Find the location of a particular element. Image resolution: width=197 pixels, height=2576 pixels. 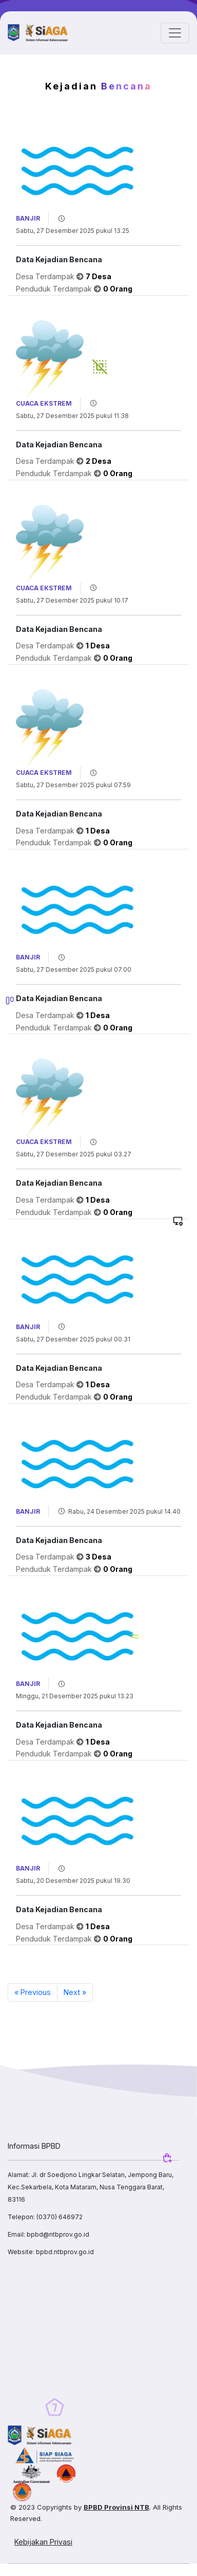

indicates step 7 in a multi-step process is located at coordinates (54, 2407).